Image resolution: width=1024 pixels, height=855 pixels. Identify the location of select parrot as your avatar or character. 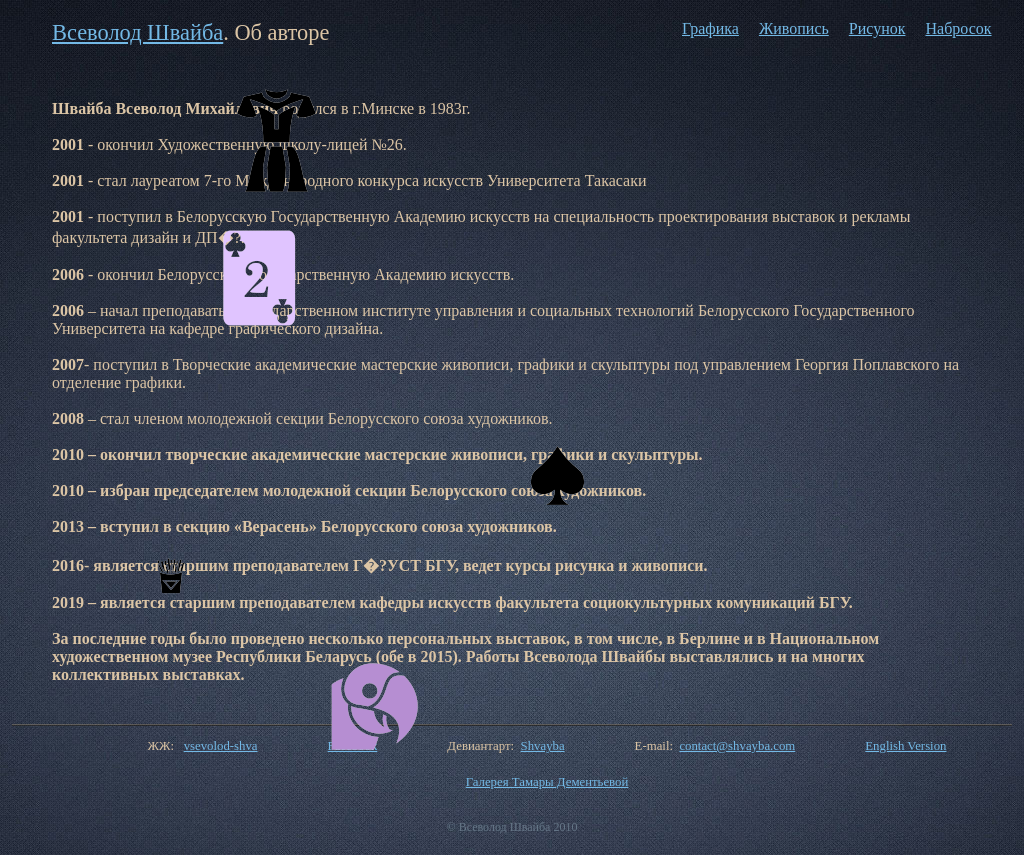
(374, 706).